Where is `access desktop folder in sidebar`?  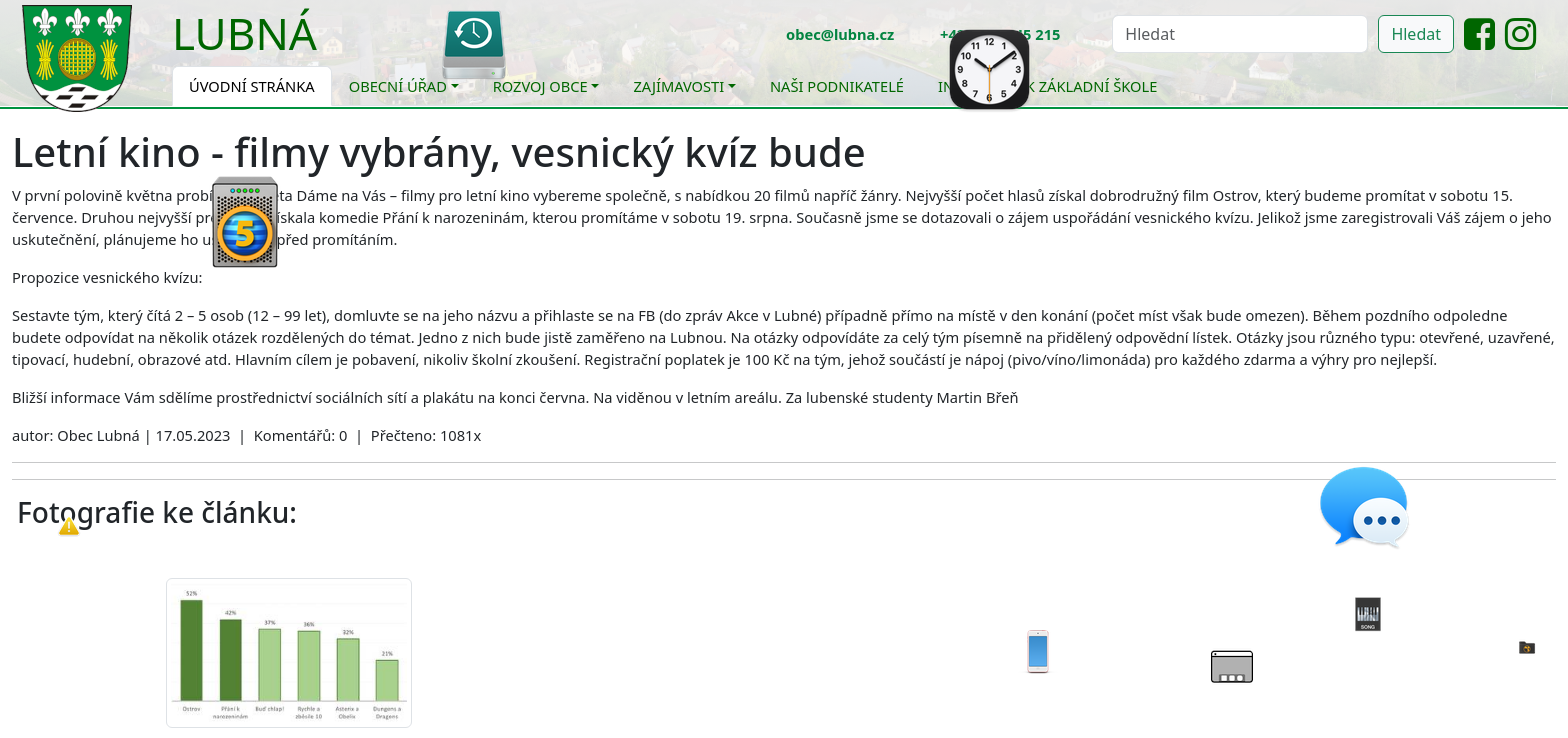 access desktop folder in sidebar is located at coordinates (1232, 667).